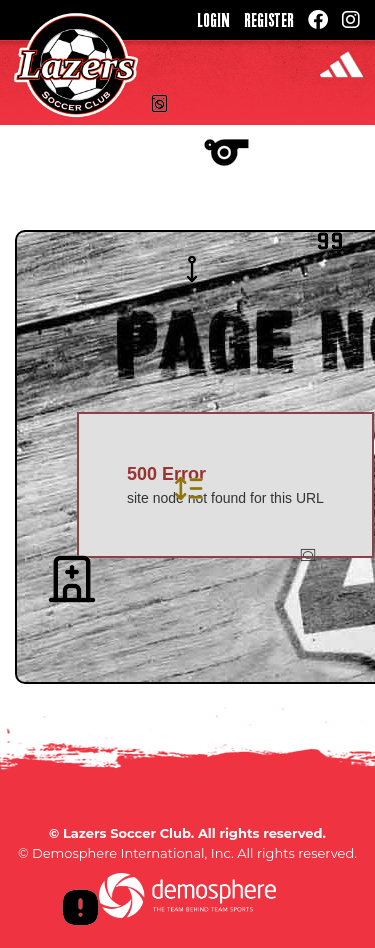  I want to click on scroll down or view more content, so click(192, 269).